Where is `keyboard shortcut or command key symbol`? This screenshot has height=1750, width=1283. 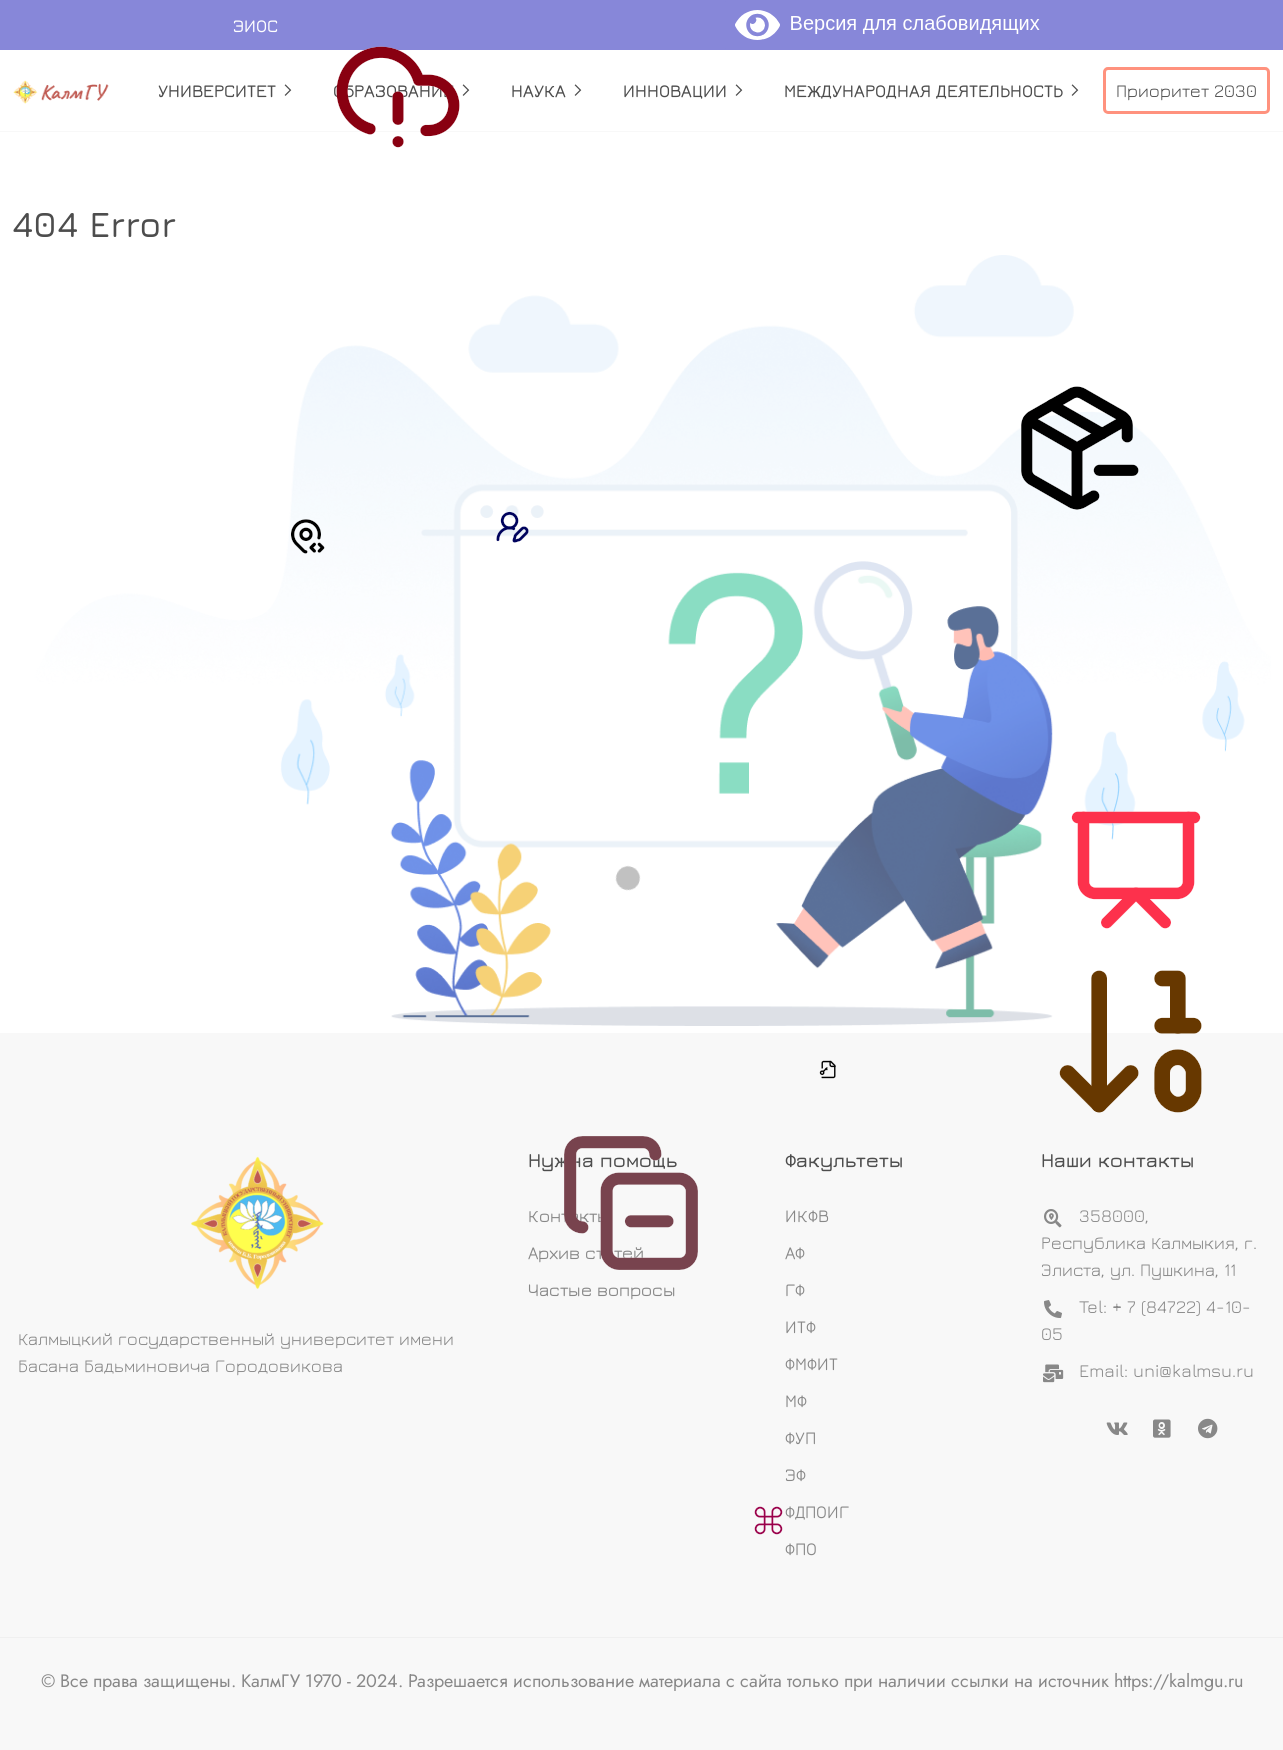 keyboard shortcut or command key symbol is located at coordinates (768, 1520).